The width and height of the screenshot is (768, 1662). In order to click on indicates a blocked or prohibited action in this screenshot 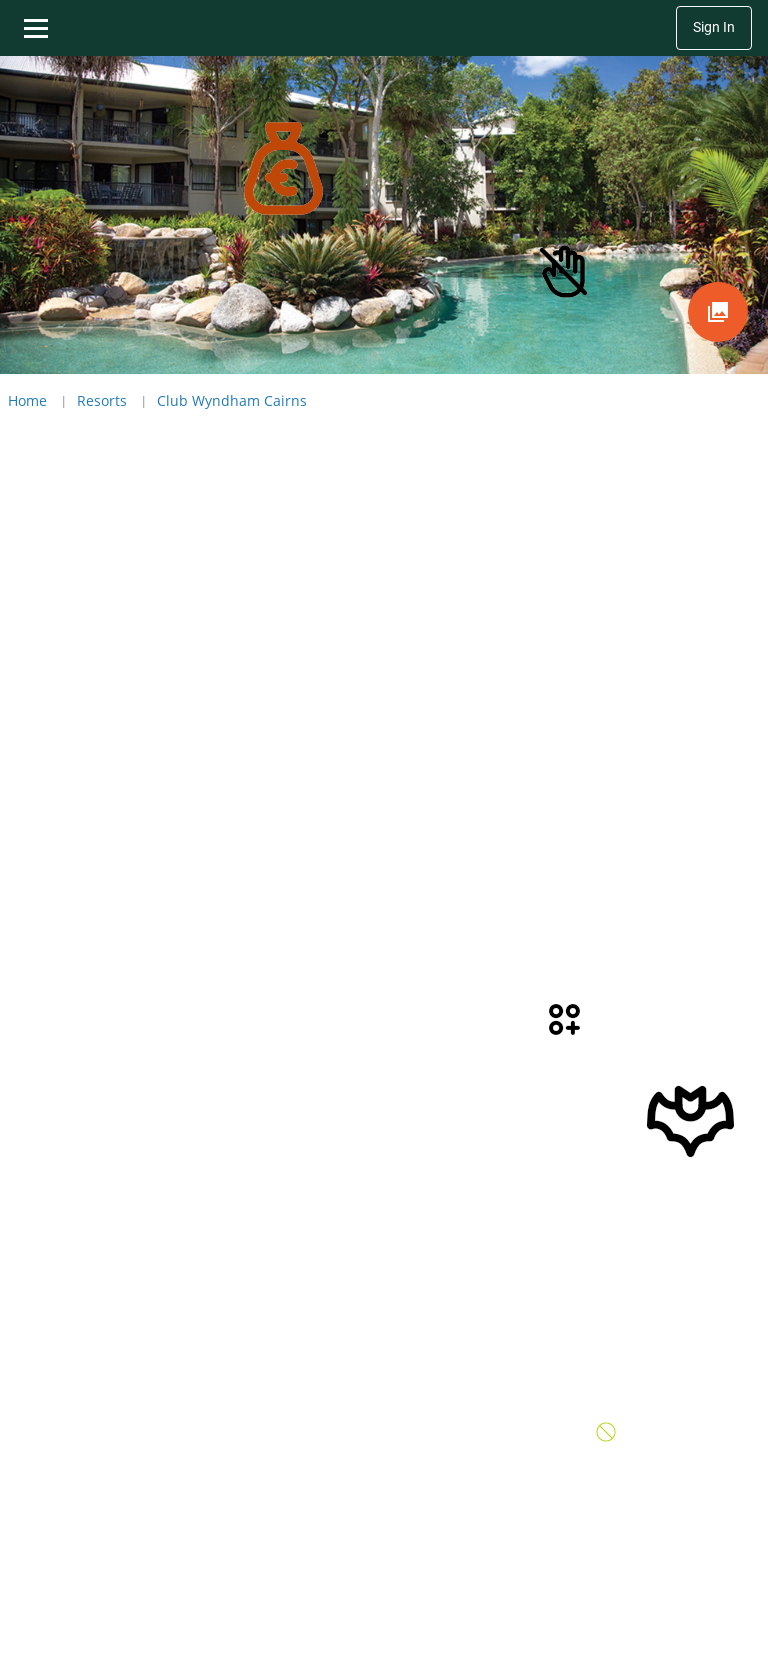, I will do `click(606, 1432)`.